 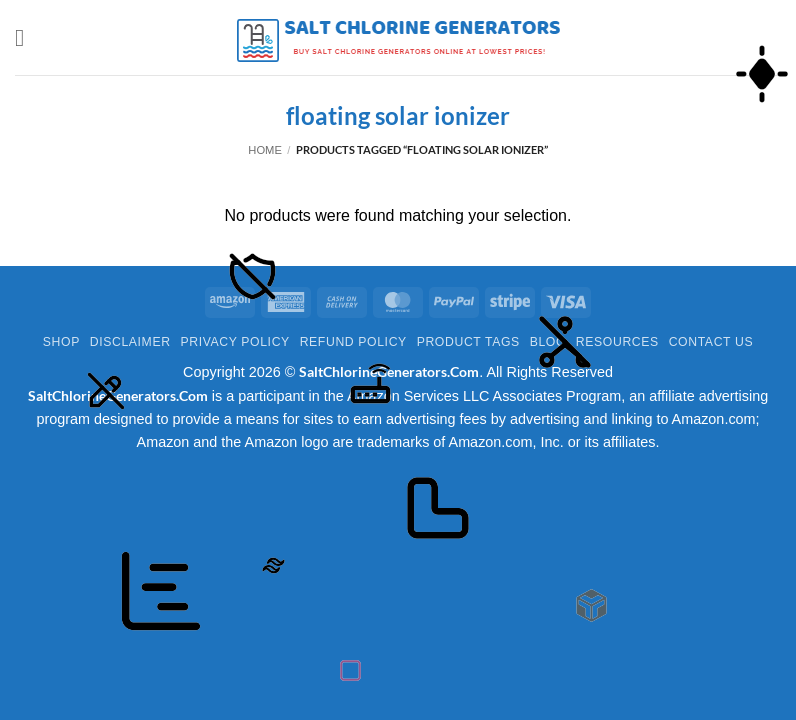 What do you see at coordinates (106, 391) in the screenshot?
I see `editing is disabled` at bounding box center [106, 391].